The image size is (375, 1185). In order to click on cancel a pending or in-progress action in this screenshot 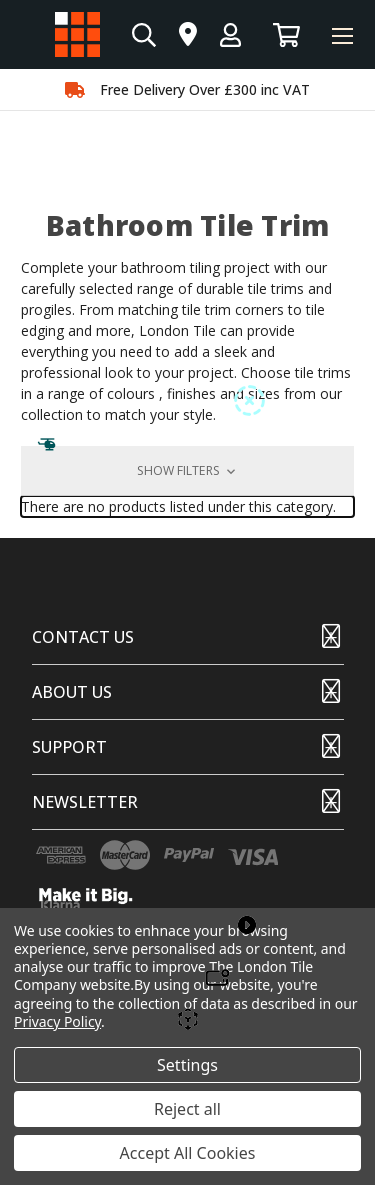, I will do `click(249, 400)`.